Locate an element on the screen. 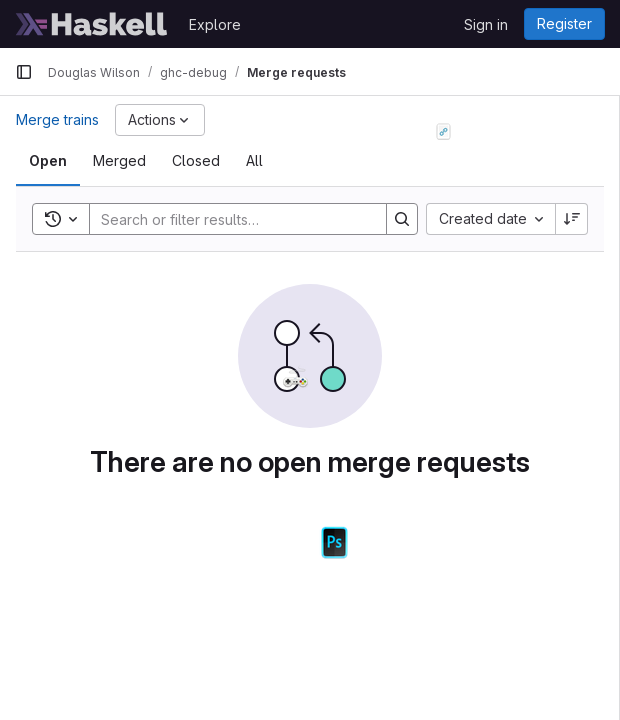 The height and width of the screenshot is (720, 620). adobe photoshop file type indicator is located at coordinates (334, 542).